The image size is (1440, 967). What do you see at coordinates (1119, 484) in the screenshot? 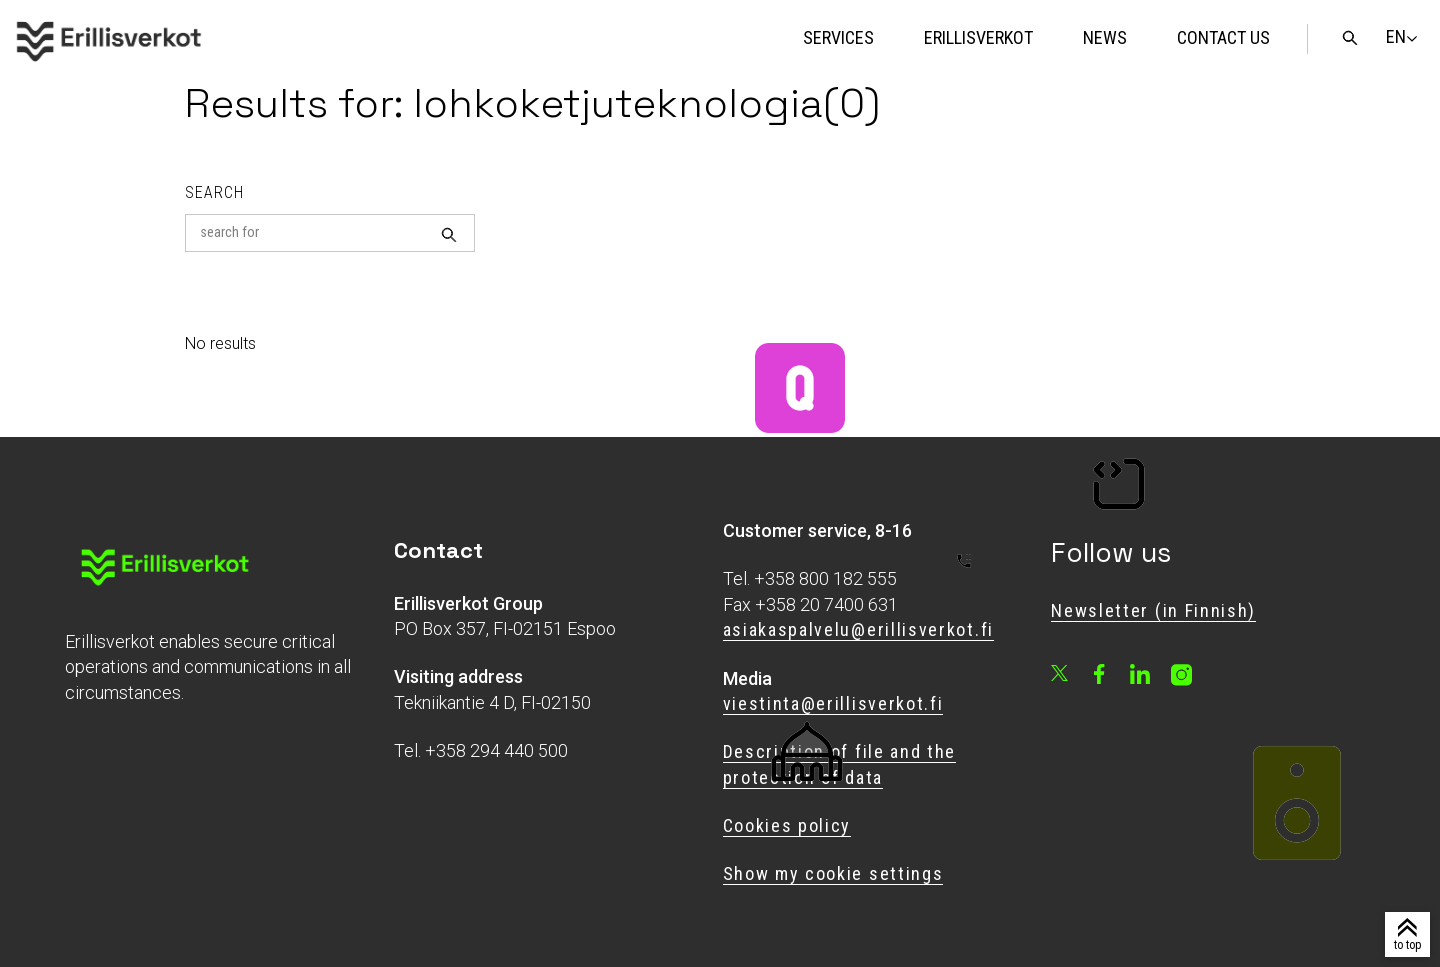
I see `view source code` at bounding box center [1119, 484].